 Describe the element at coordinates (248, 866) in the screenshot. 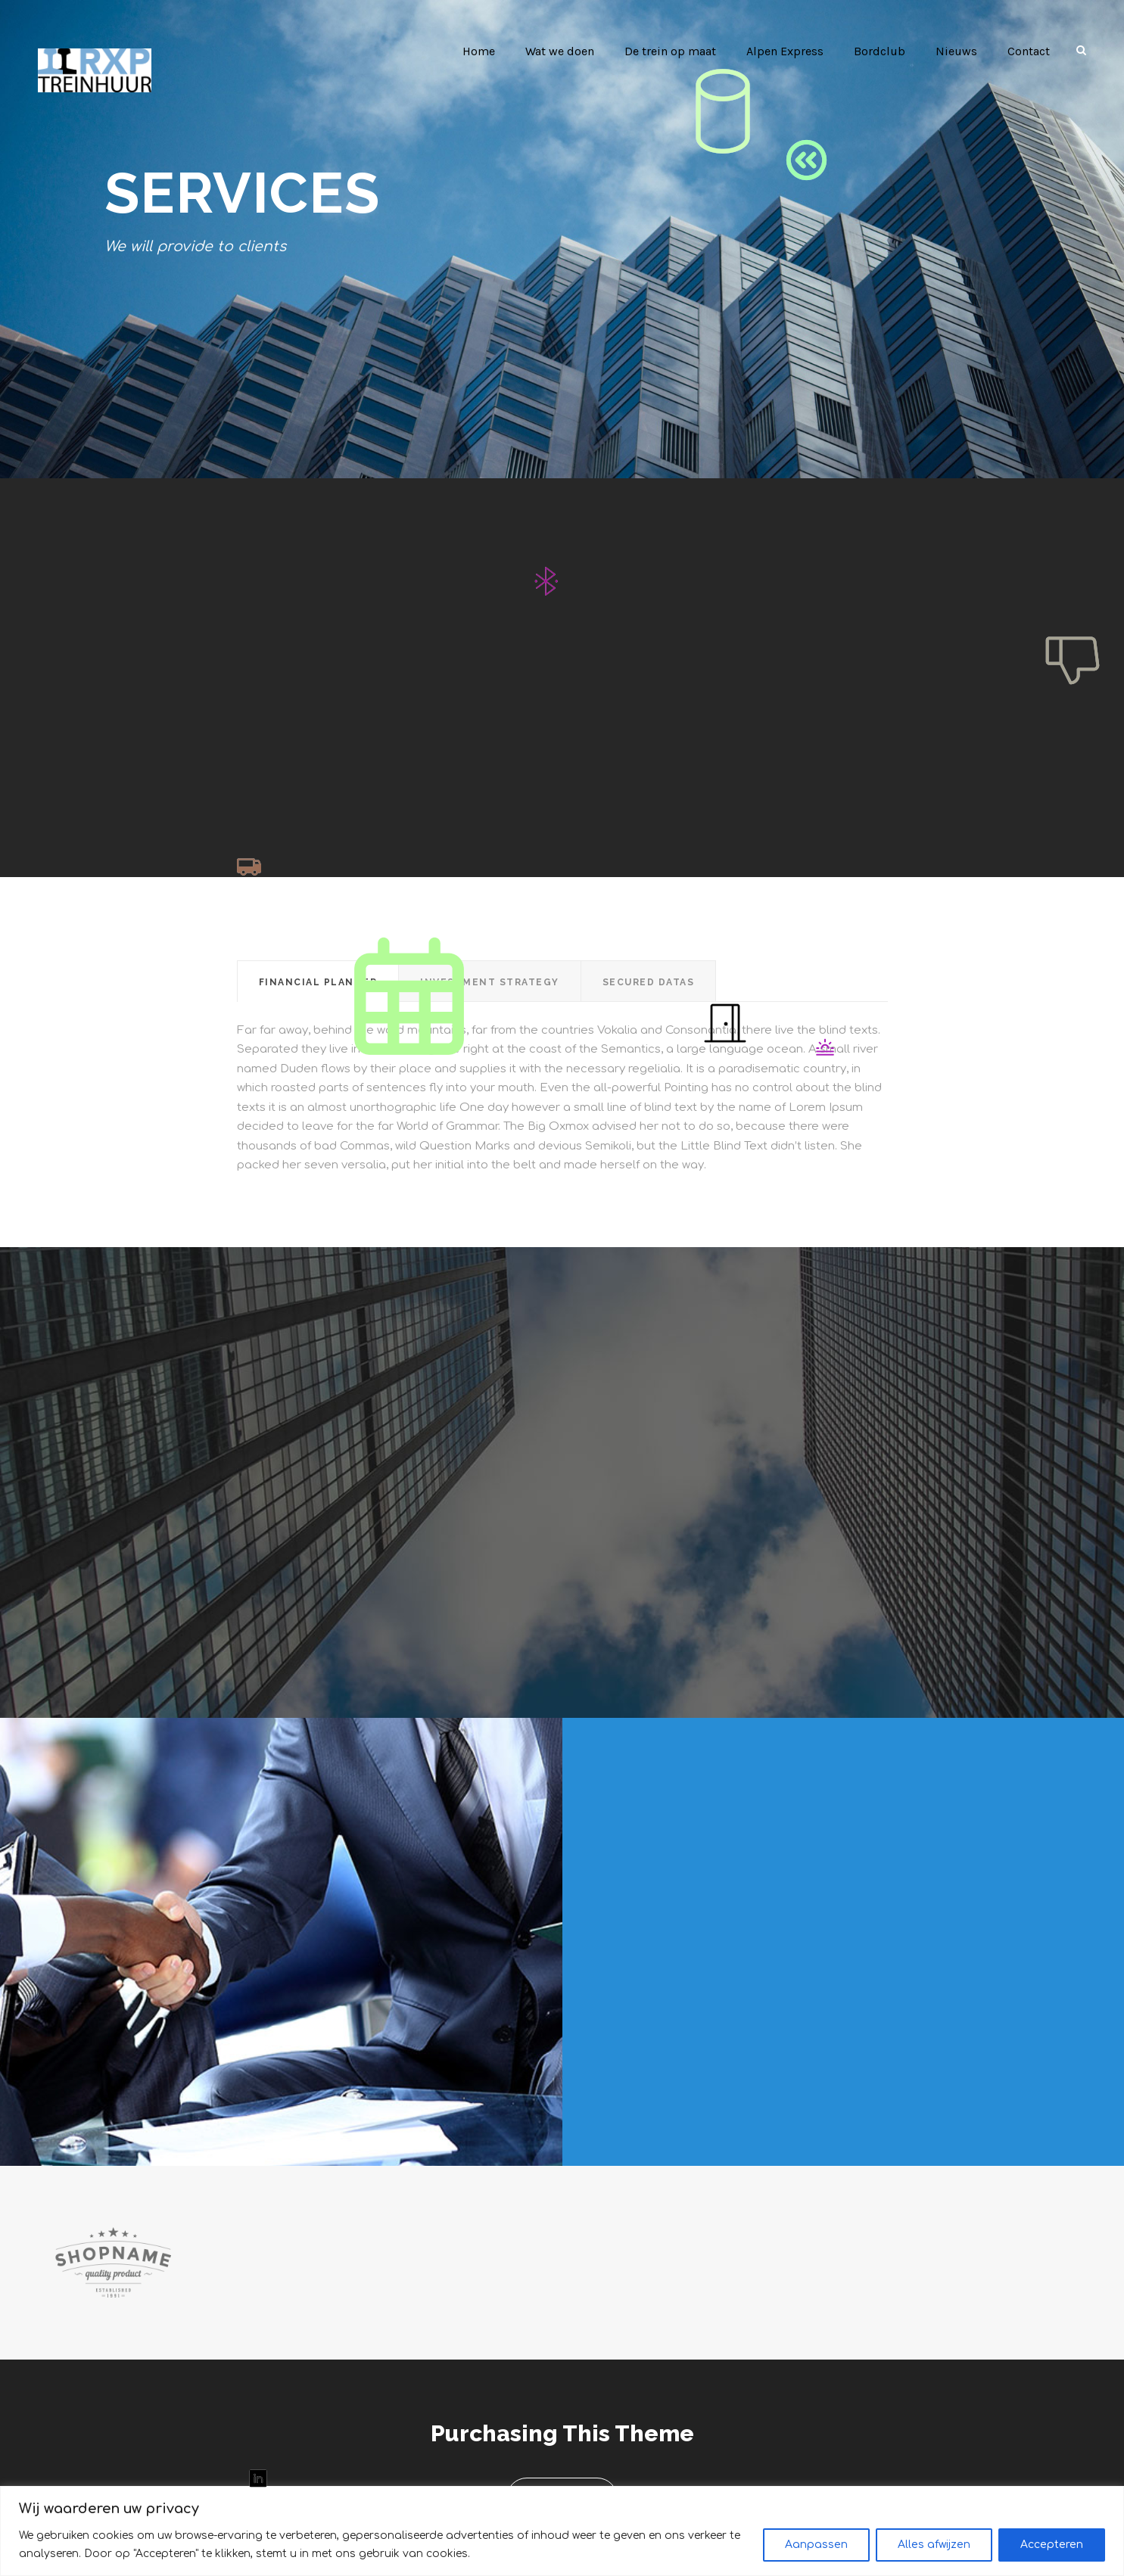

I see `track your delivery or shipment` at that location.